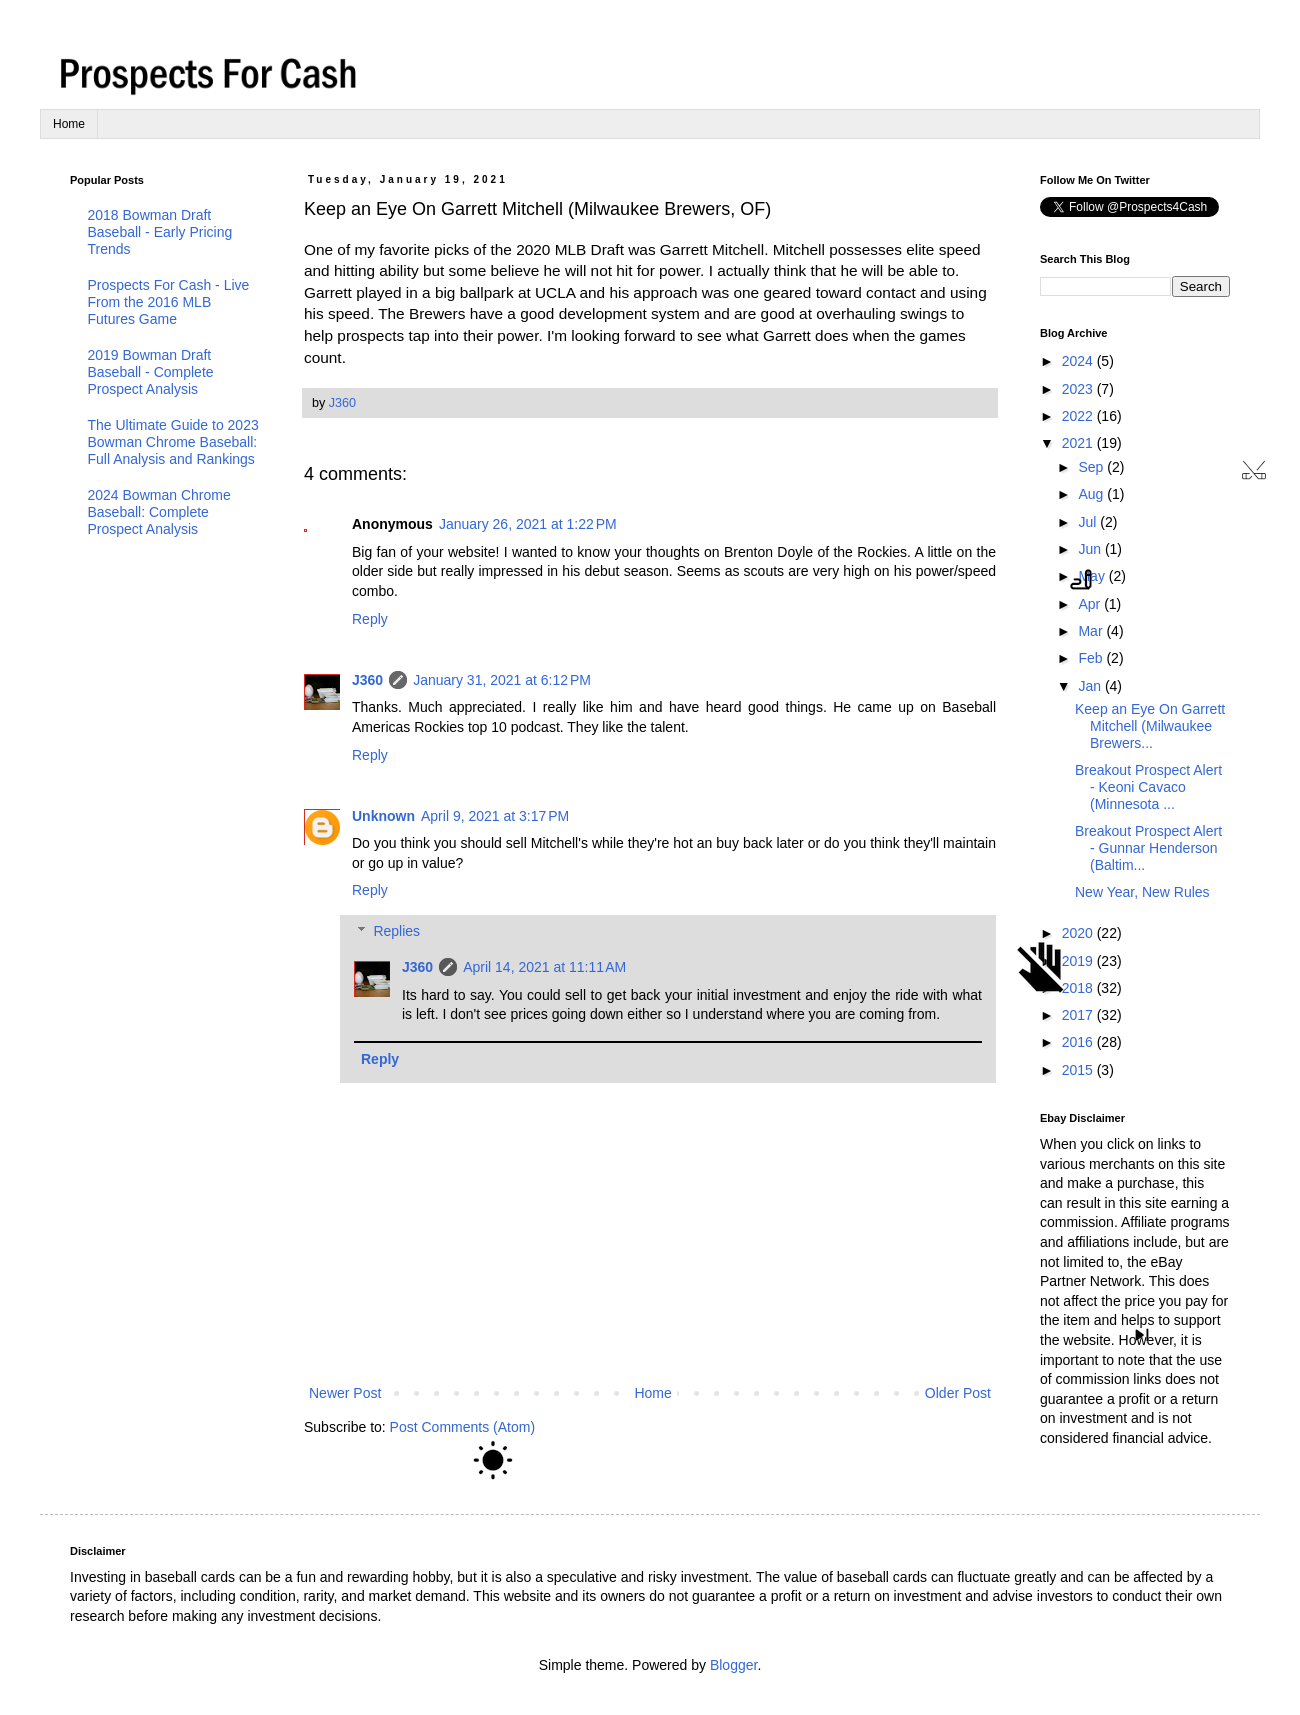 This screenshot has width=1300, height=1715. Describe the element at coordinates (1254, 470) in the screenshot. I see `view hockey scores or game updates` at that location.